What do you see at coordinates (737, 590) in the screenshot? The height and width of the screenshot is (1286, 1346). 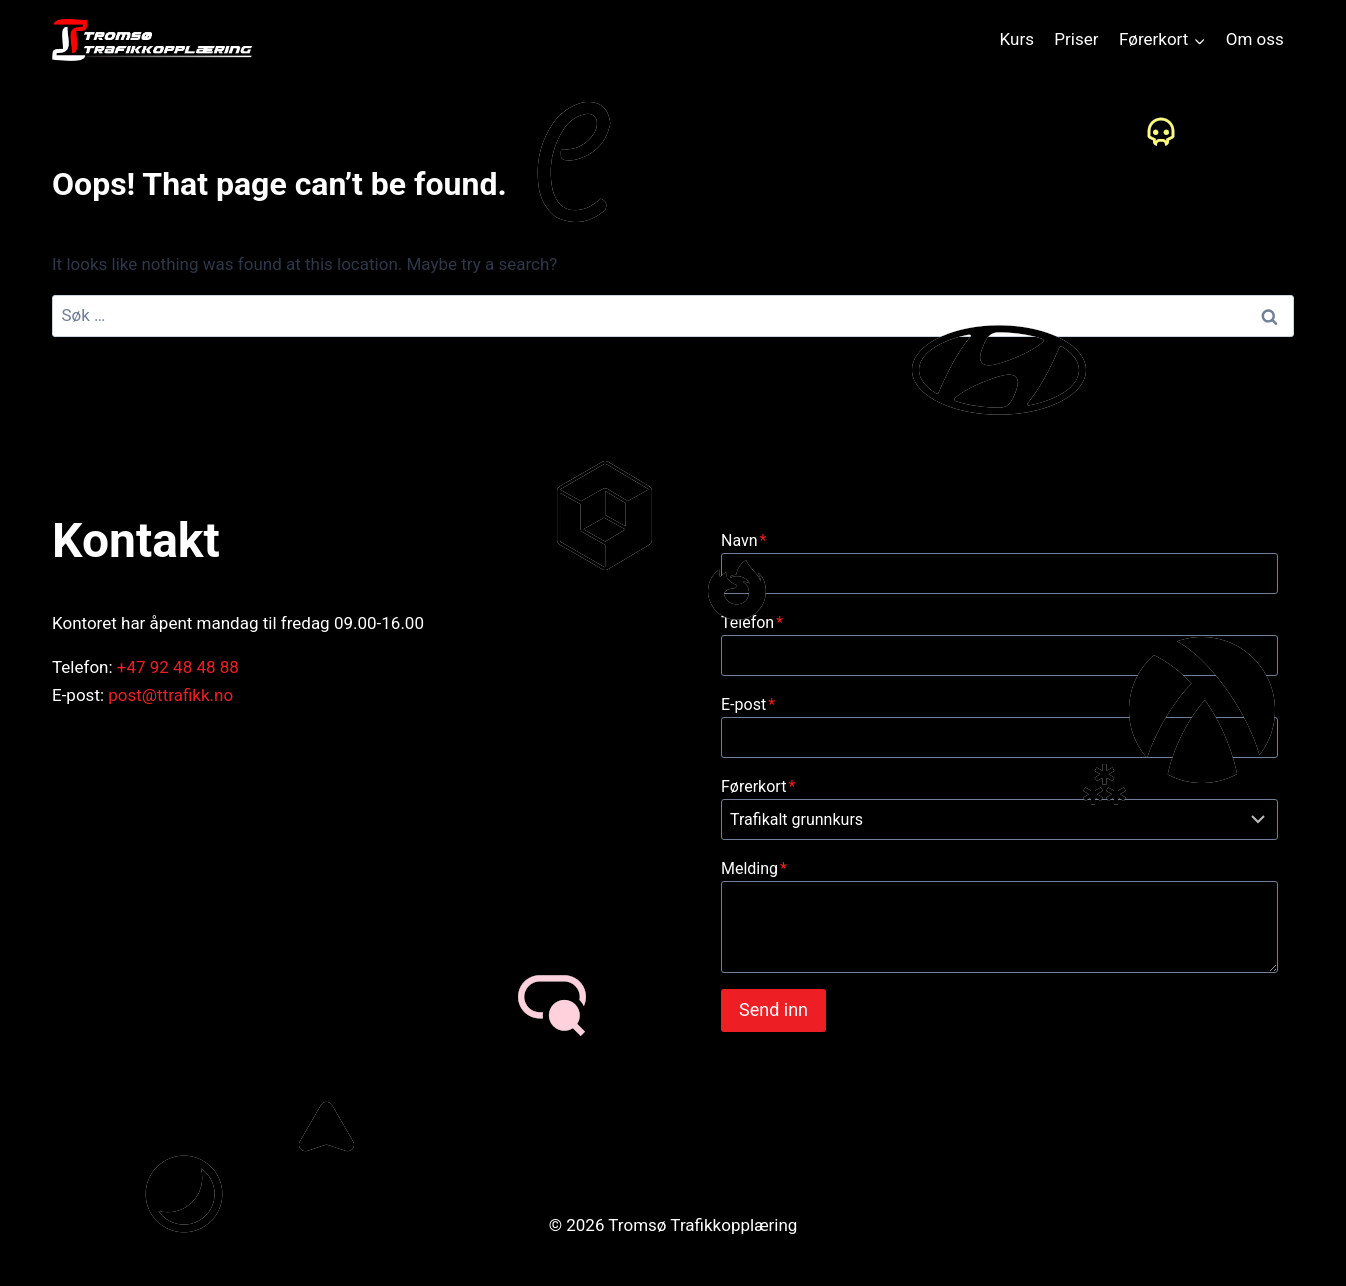 I see `open Mozilla Firefox browser` at bounding box center [737, 590].